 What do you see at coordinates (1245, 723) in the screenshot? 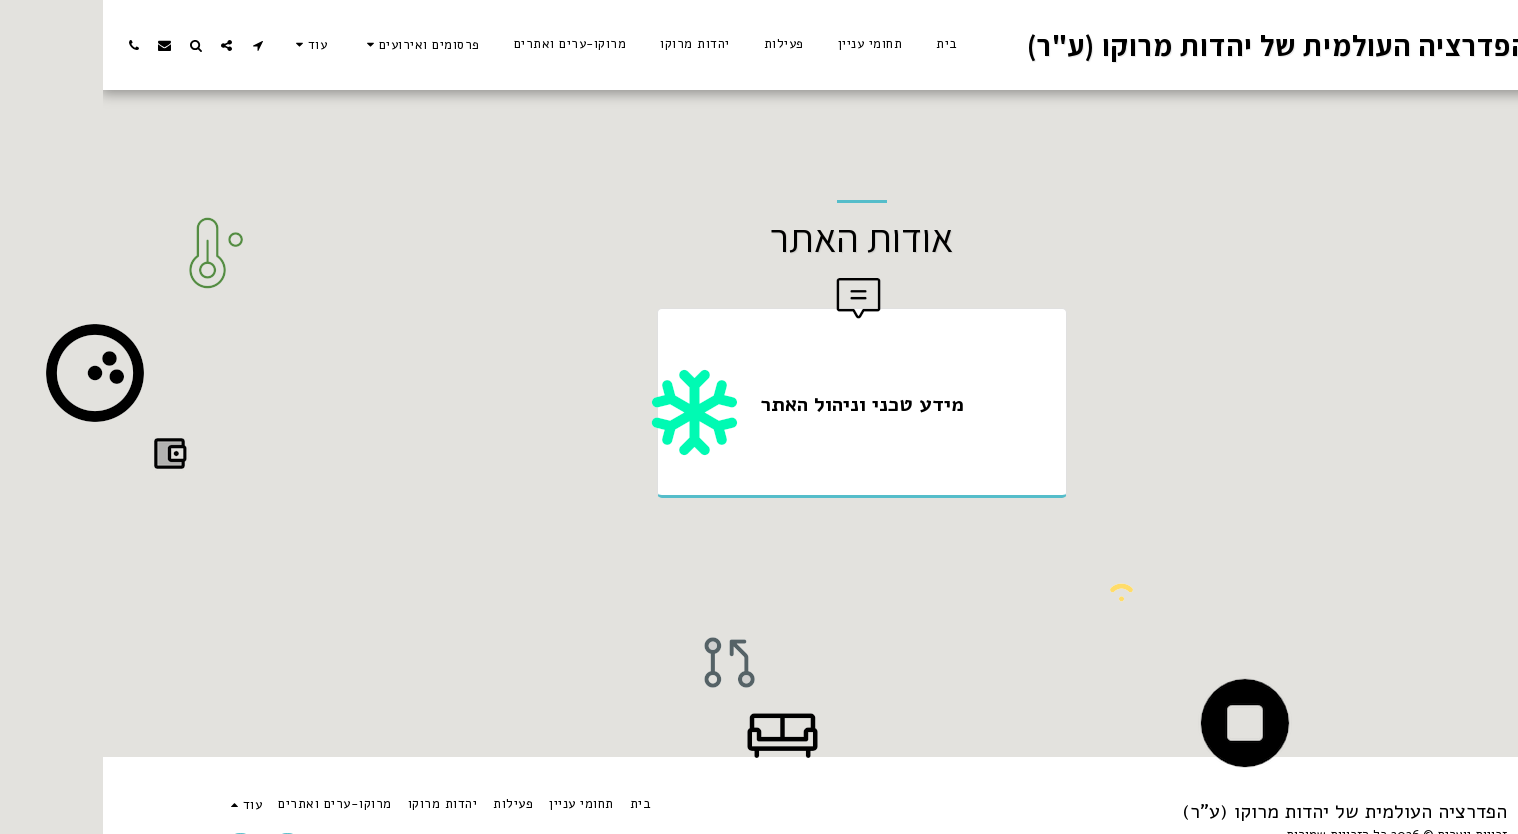
I see `stop media playback` at bounding box center [1245, 723].